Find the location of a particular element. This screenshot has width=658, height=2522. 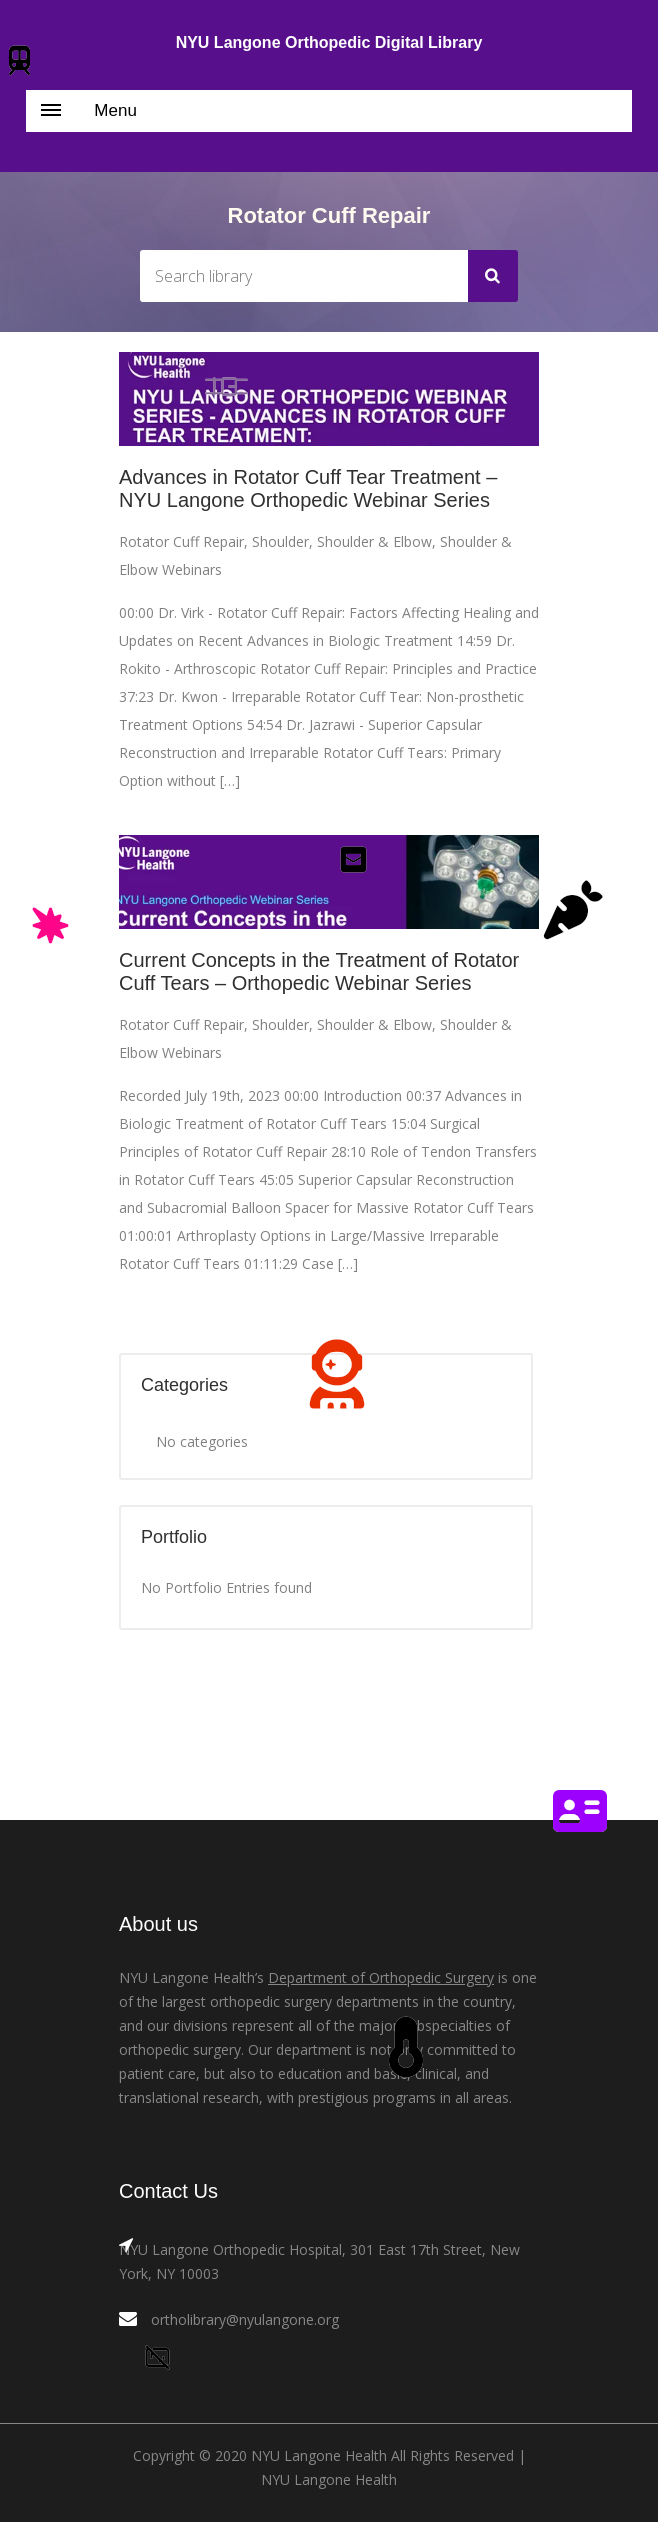

disable aspect ratio lock is located at coordinates (157, 2357).